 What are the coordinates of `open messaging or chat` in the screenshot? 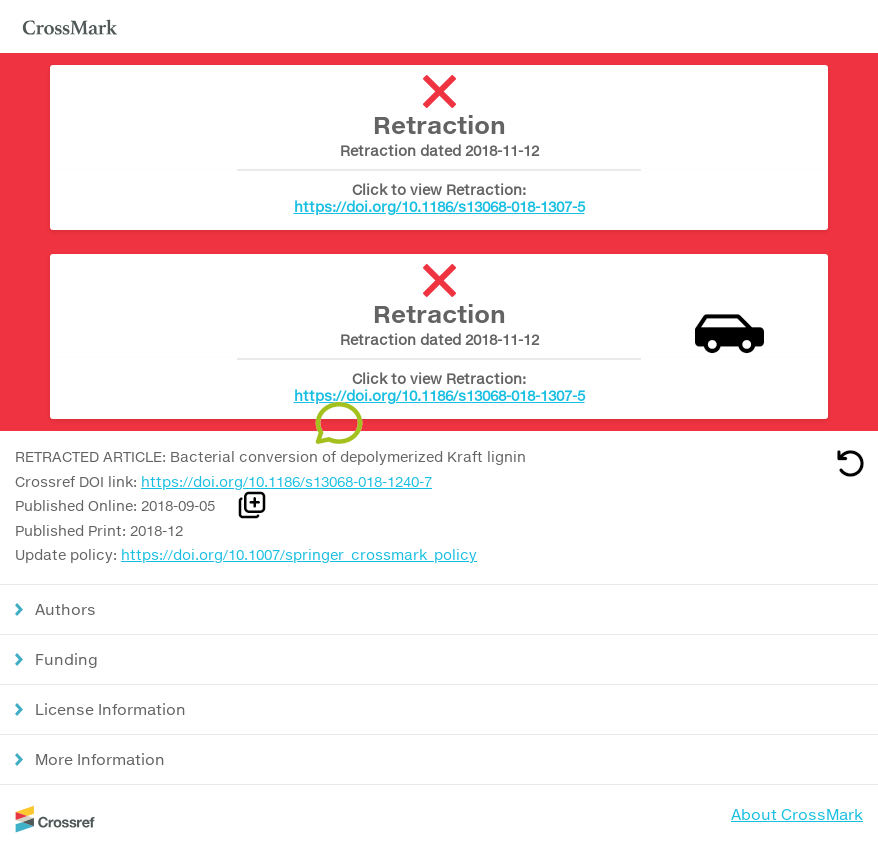 It's located at (339, 423).